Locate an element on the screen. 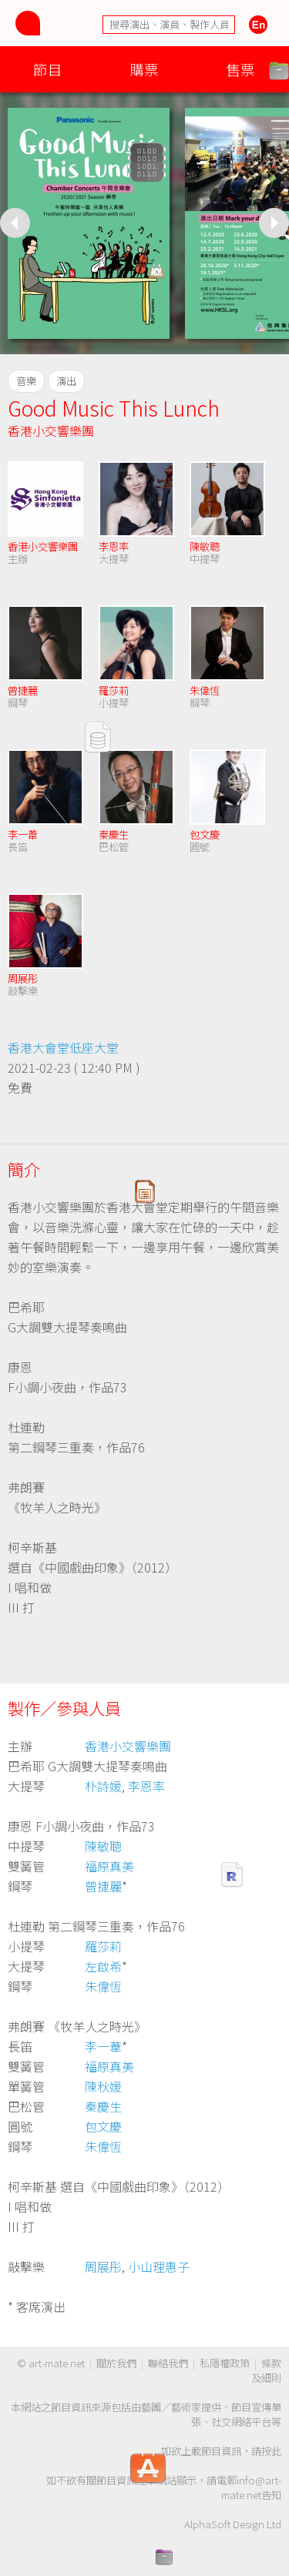  open the Ubuntu Software Center is located at coordinates (148, 2468).